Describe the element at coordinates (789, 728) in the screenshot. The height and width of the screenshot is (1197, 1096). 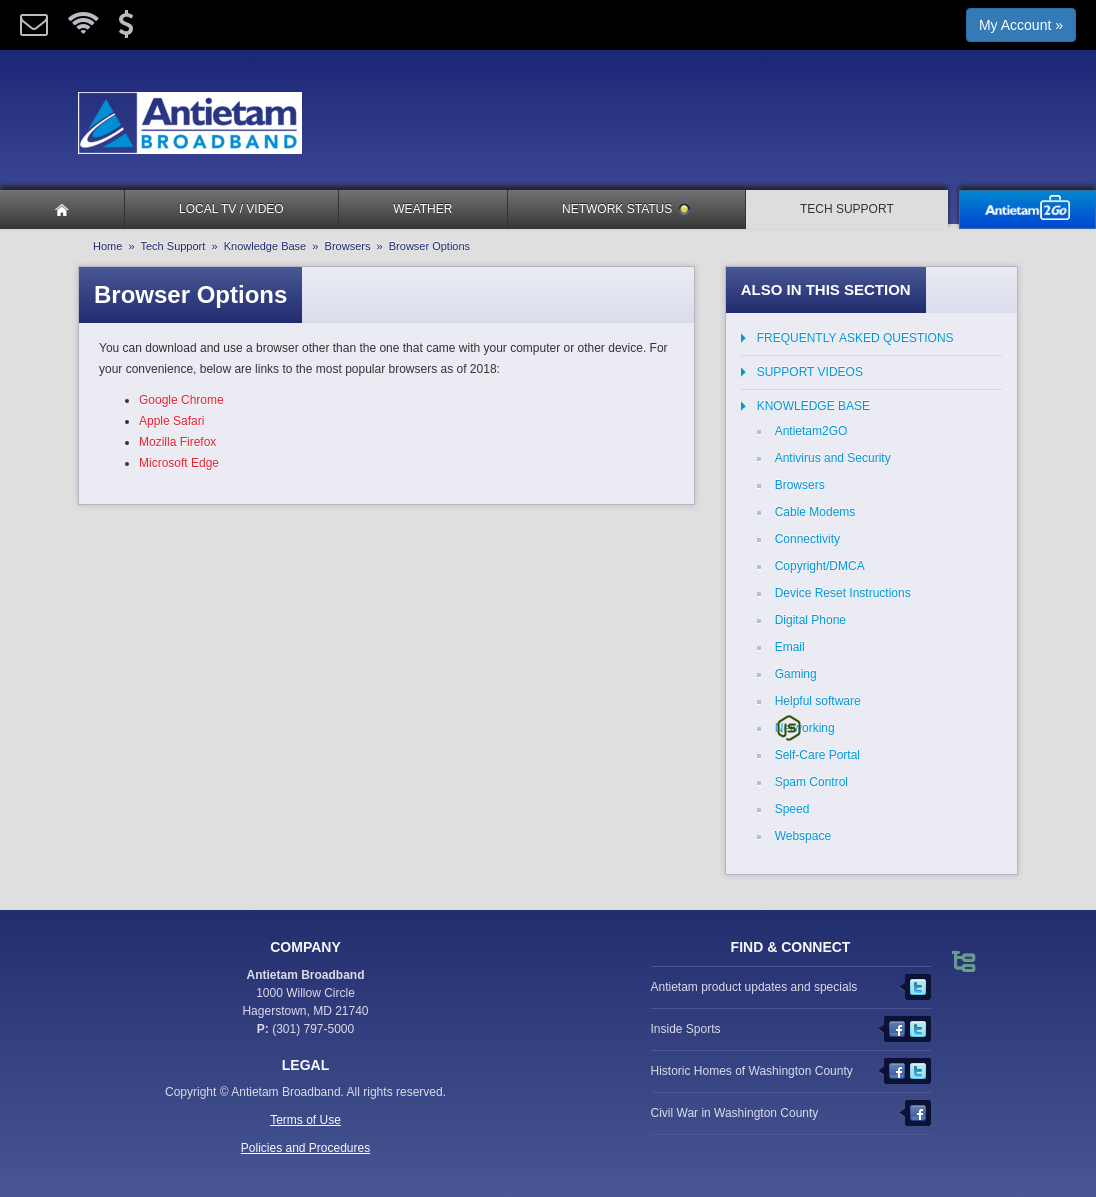
I see `indicates node.js technology or runtime environment` at that location.